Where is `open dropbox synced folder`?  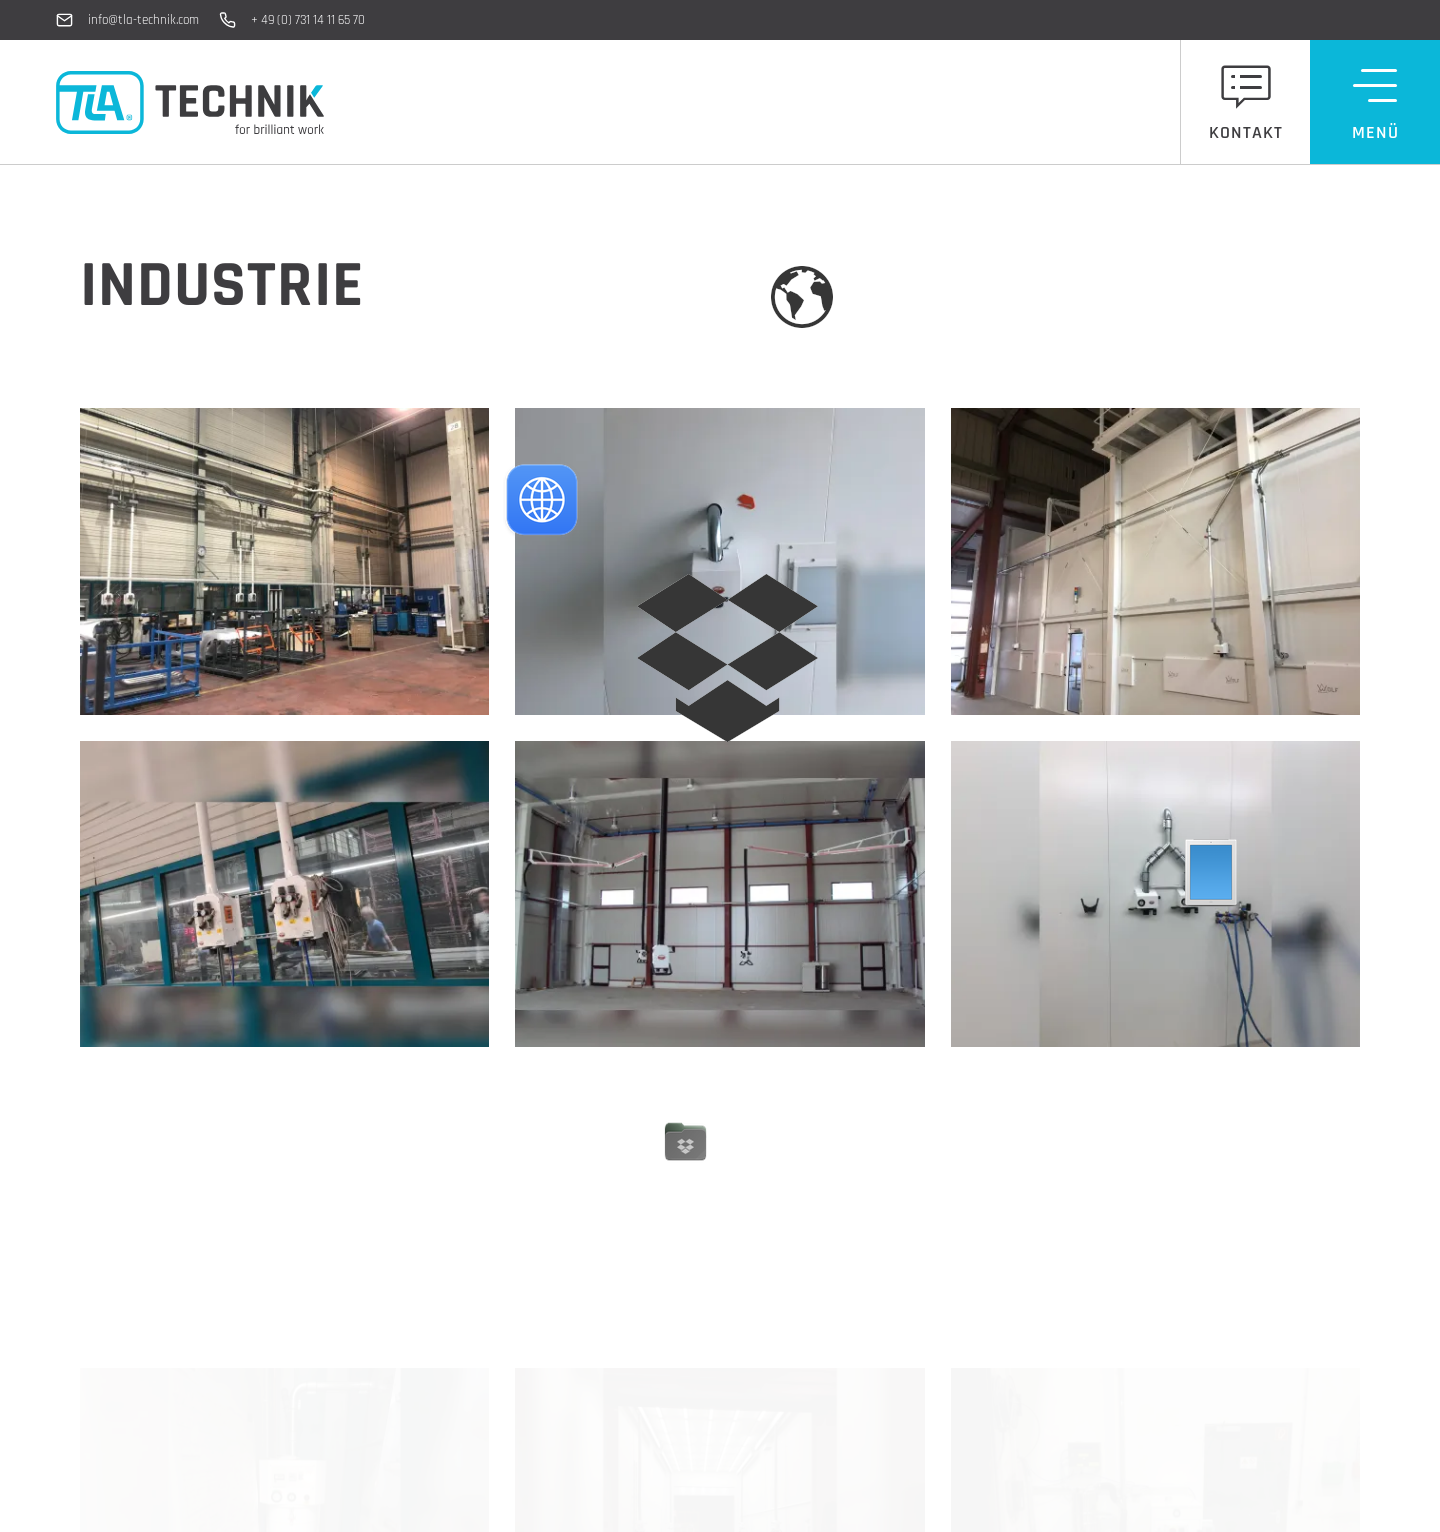
open dropbox synced folder is located at coordinates (685, 1141).